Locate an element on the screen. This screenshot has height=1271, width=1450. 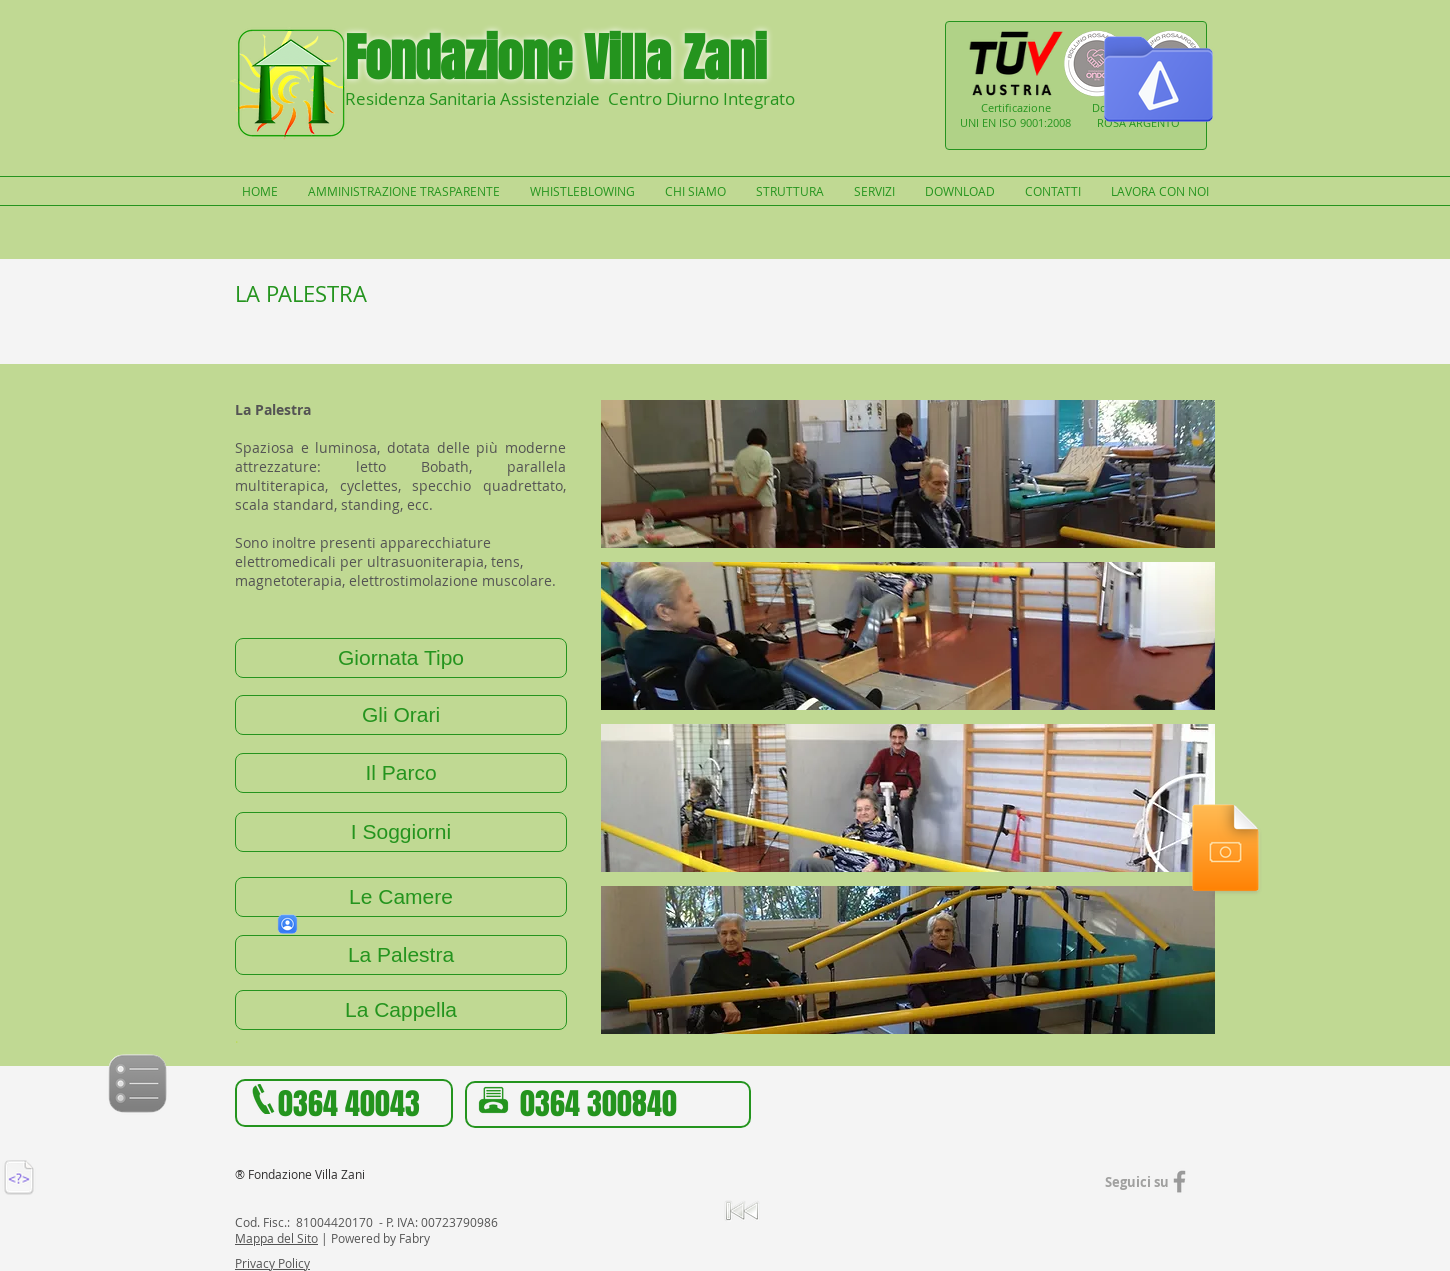
skip to previous track is located at coordinates (742, 1211).